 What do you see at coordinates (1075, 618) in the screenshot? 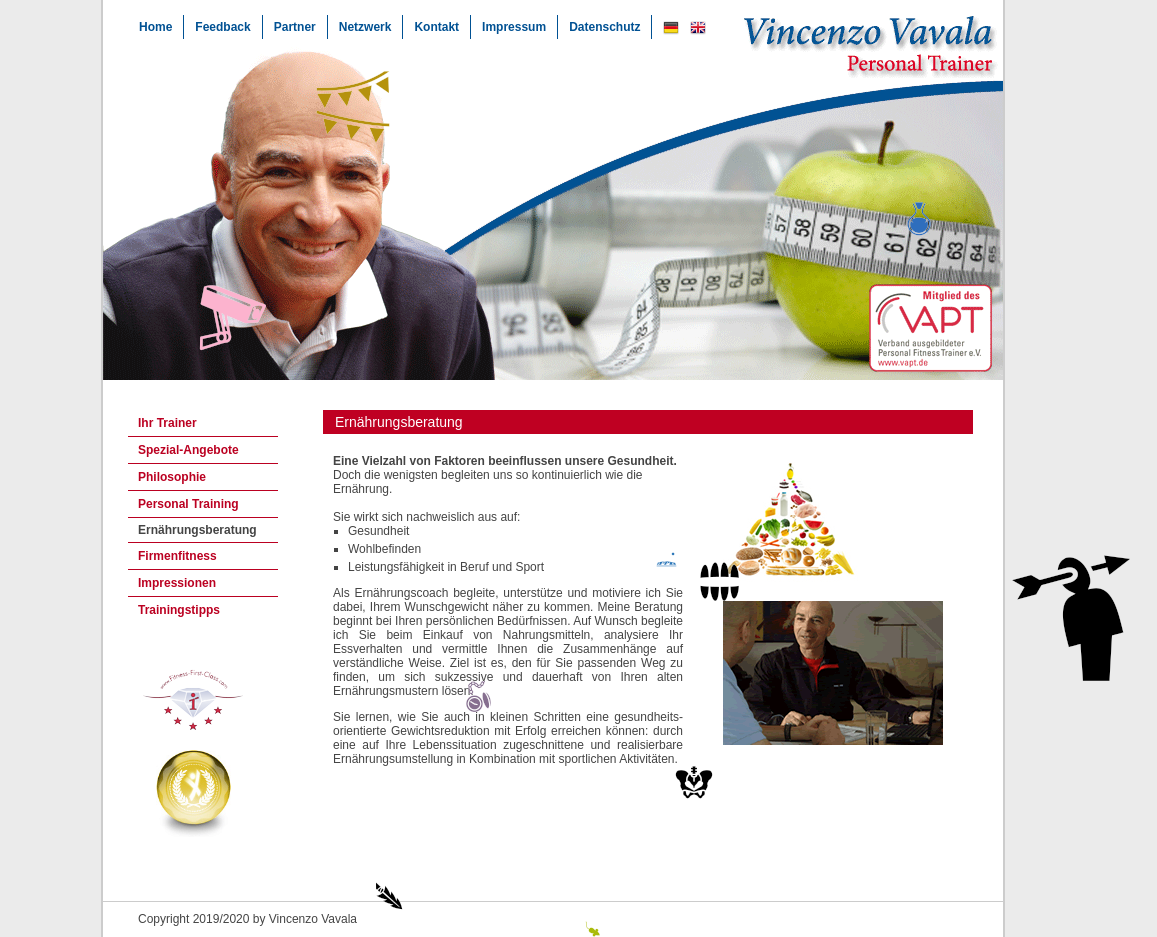
I see `indicates a critical hit or headshot in gameplay` at bounding box center [1075, 618].